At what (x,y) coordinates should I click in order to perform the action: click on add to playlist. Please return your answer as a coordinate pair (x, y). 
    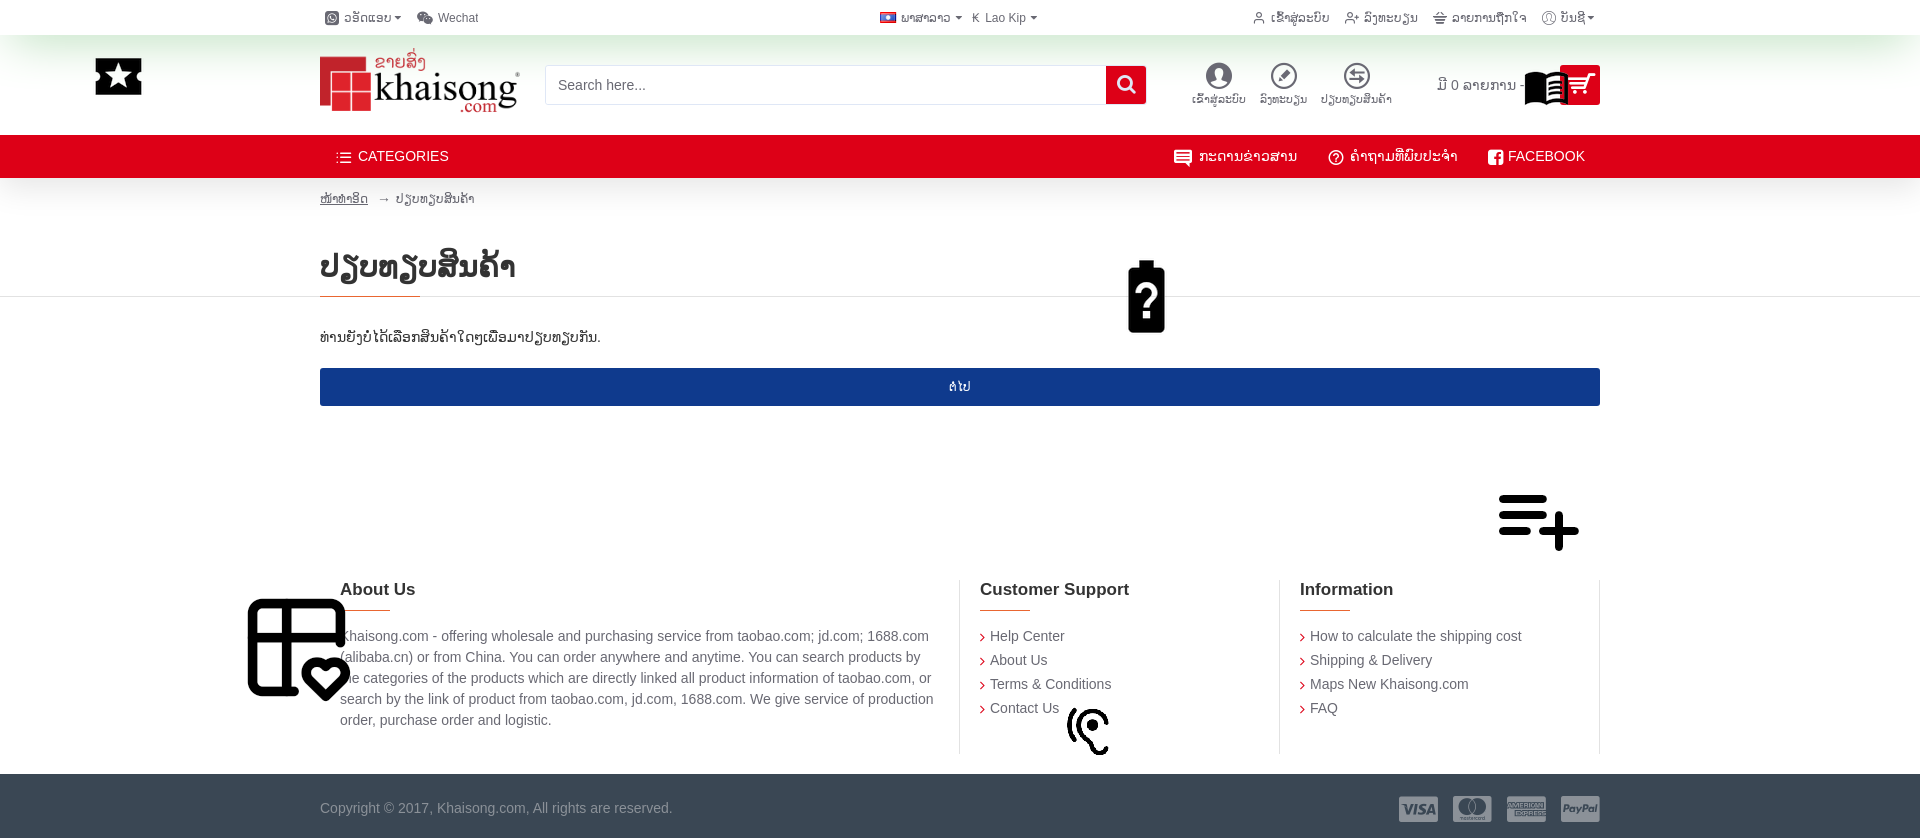
    Looking at the image, I should click on (1539, 519).